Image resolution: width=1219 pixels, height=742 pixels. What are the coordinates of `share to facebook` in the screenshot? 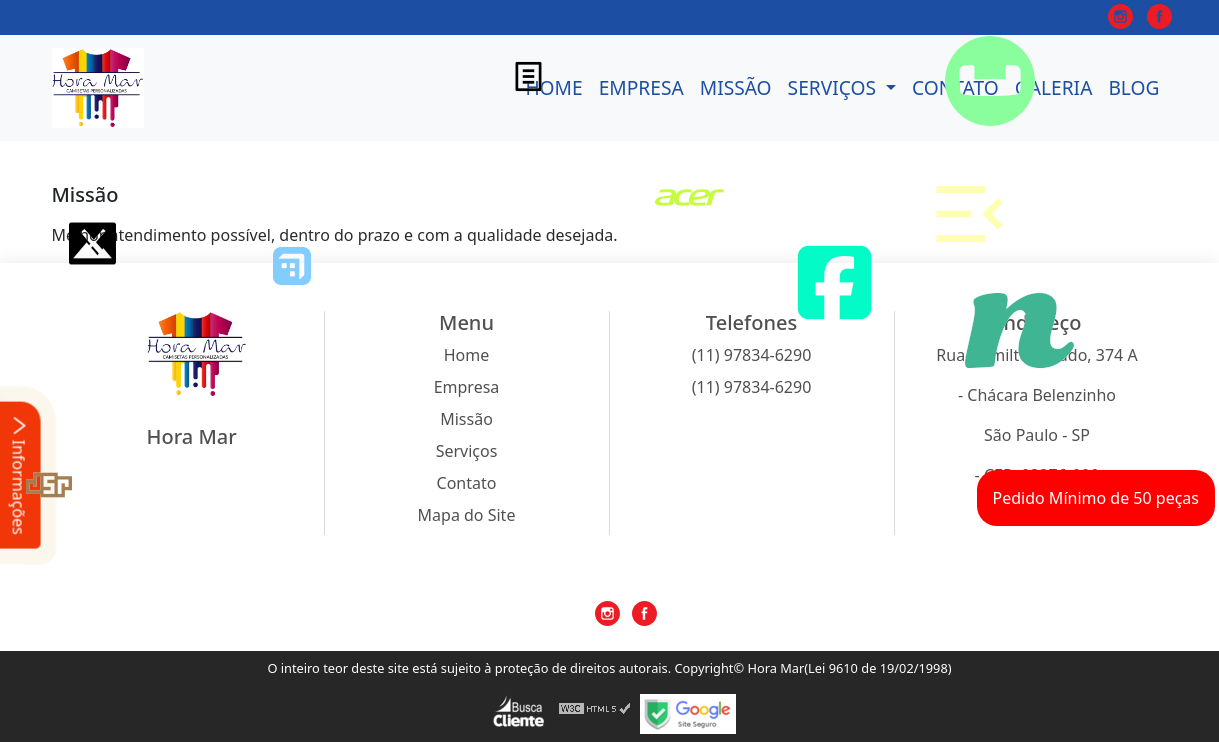 It's located at (834, 282).